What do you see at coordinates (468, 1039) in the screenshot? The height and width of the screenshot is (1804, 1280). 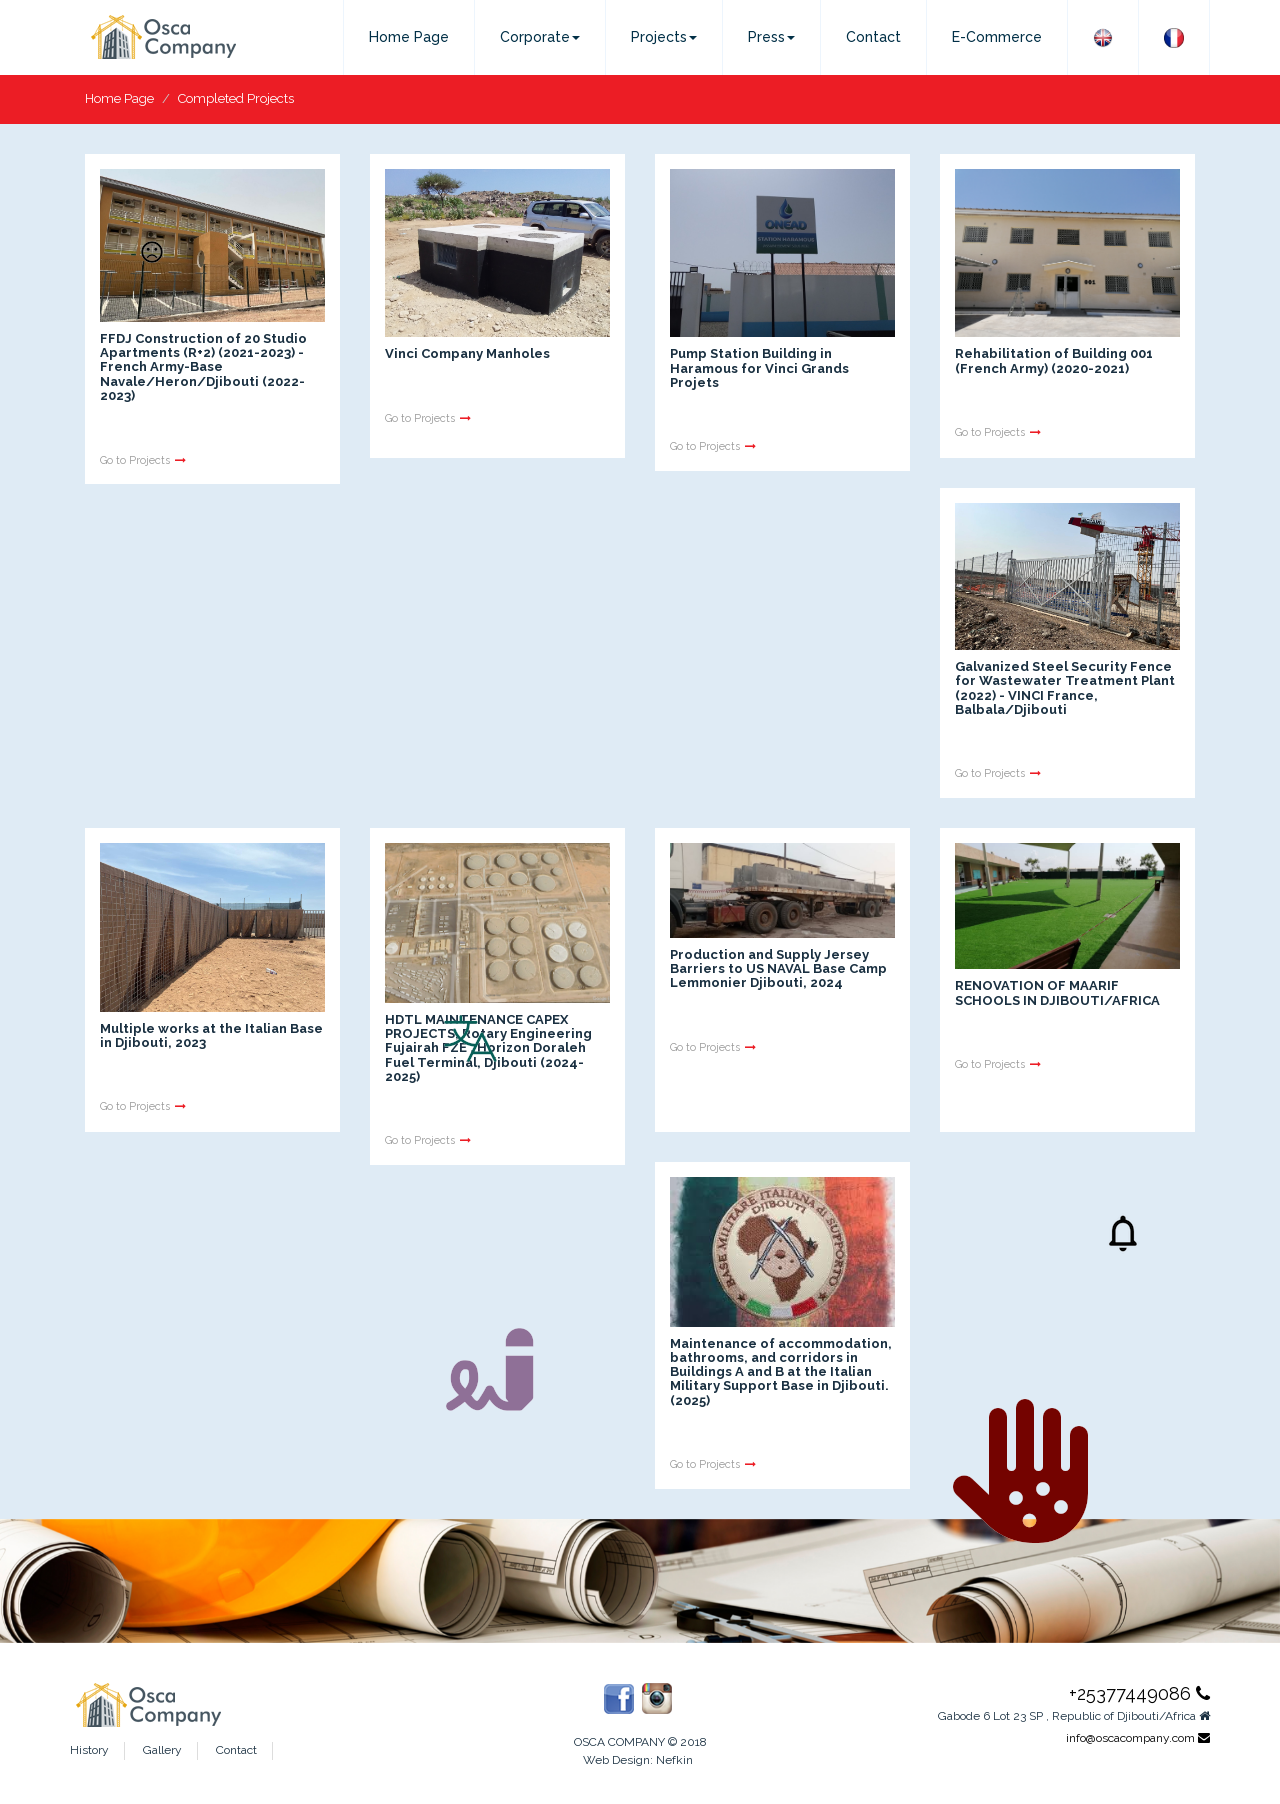 I see `translate text to another language` at bounding box center [468, 1039].